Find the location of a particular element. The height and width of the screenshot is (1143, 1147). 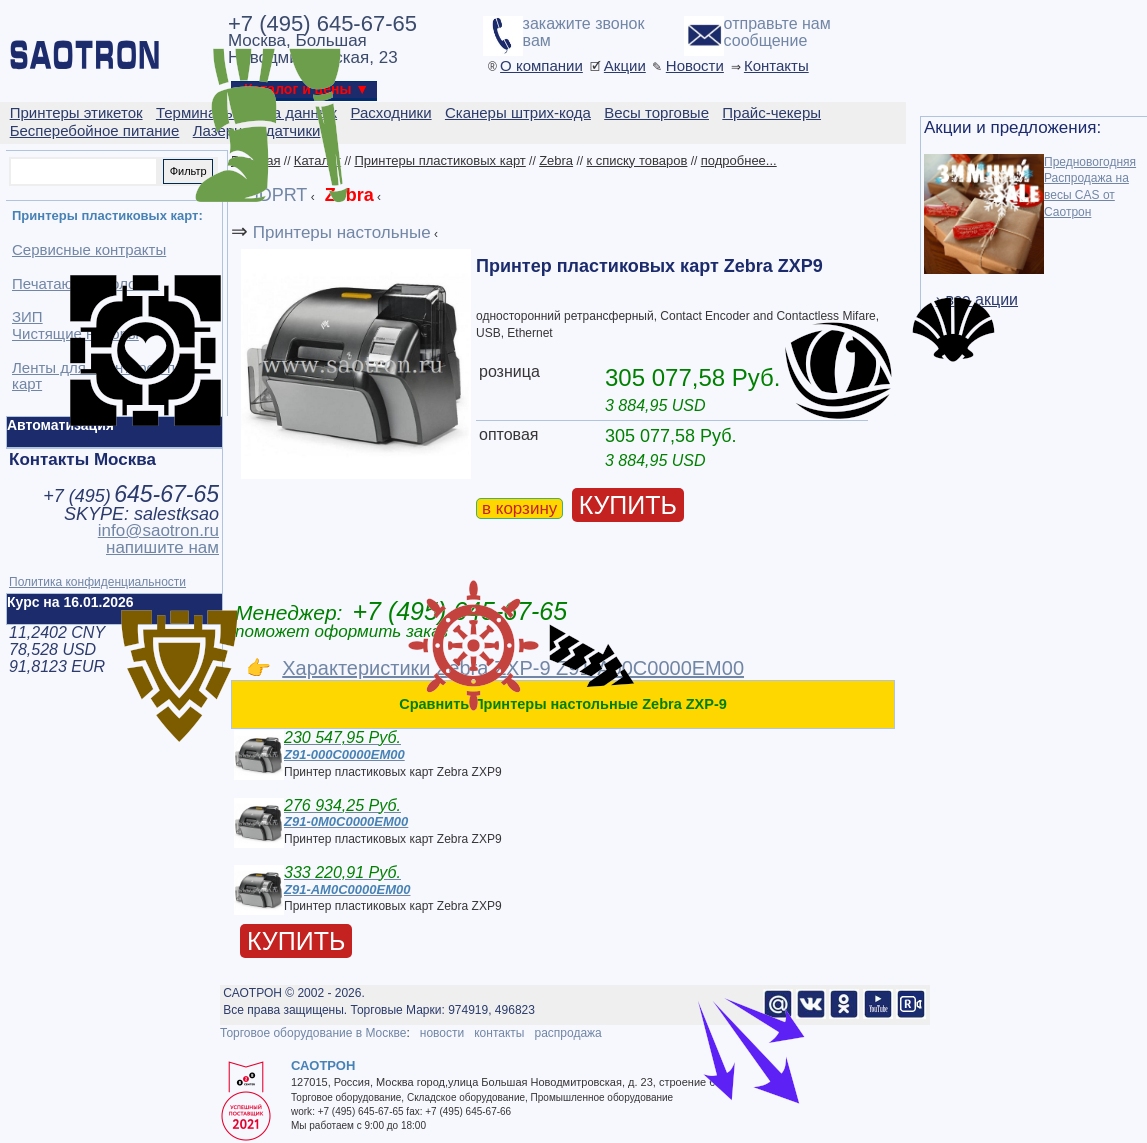

companion cube item or collectible from Portal is located at coordinates (145, 350).